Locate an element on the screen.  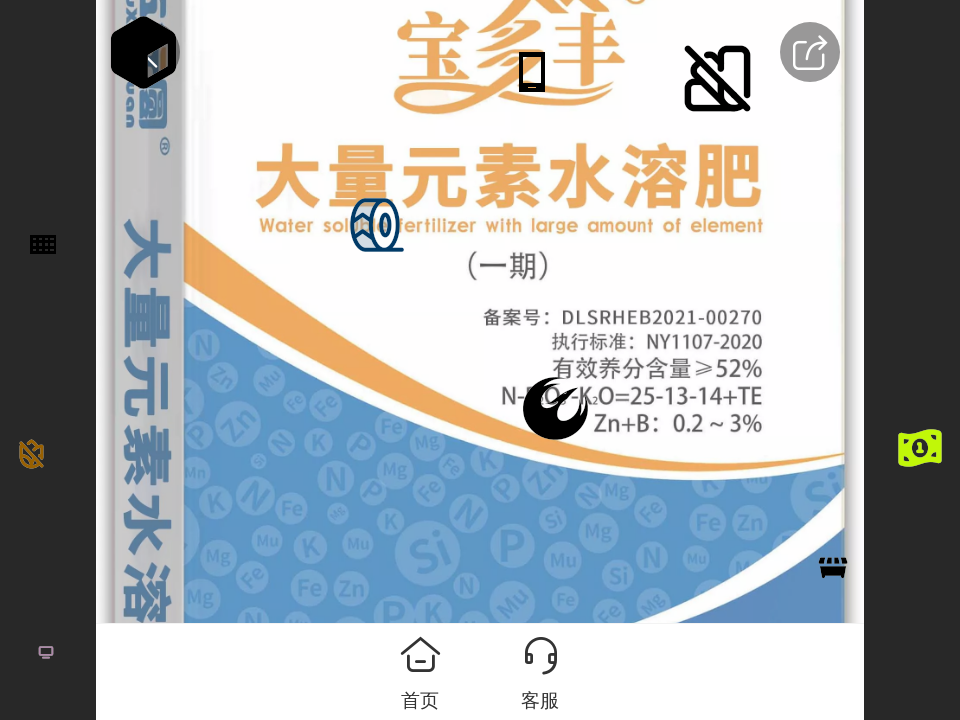
view 3D model or object is located at coordinates (143, 52).